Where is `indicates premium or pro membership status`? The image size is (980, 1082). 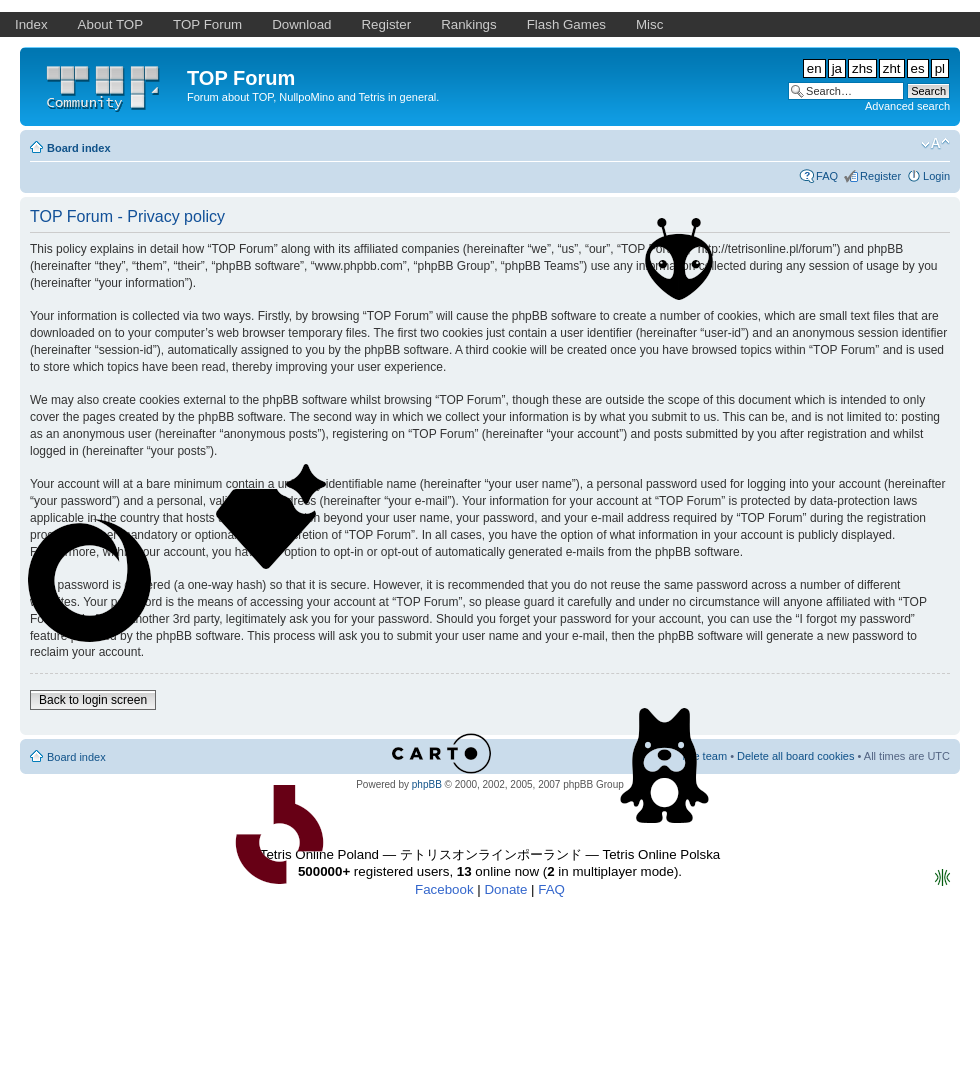
indicates premium or pro membership status is located at coordinates (271, 519).